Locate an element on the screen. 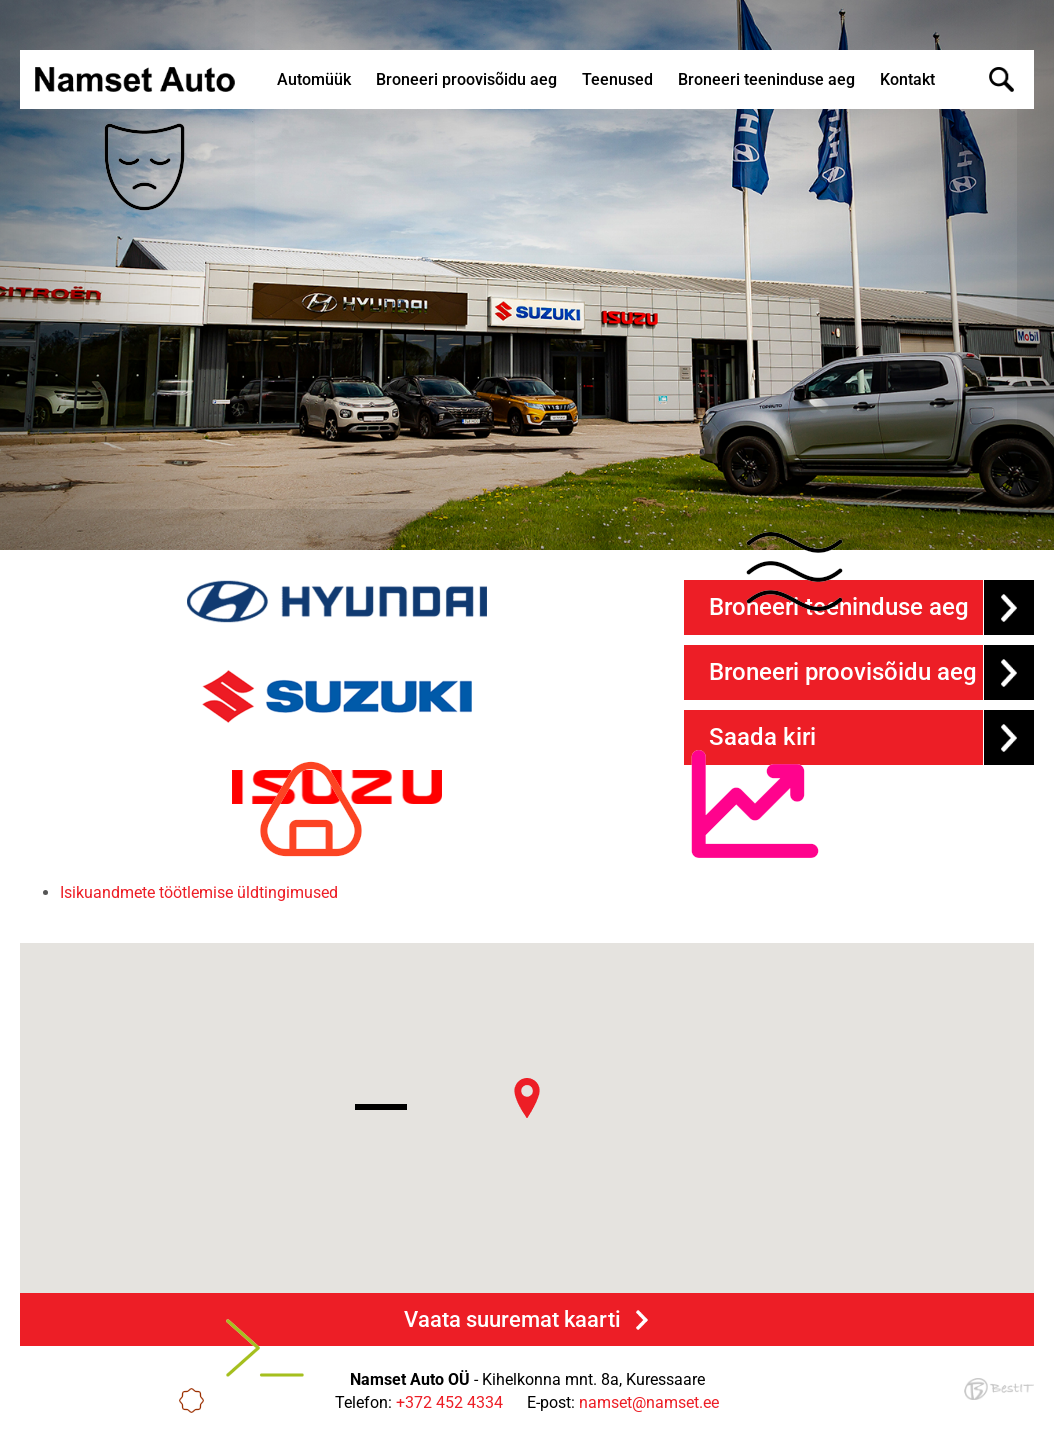 This screenshot has height=1447, width=1054. view analytics or performance metrics is located at coordinates (755, 804).